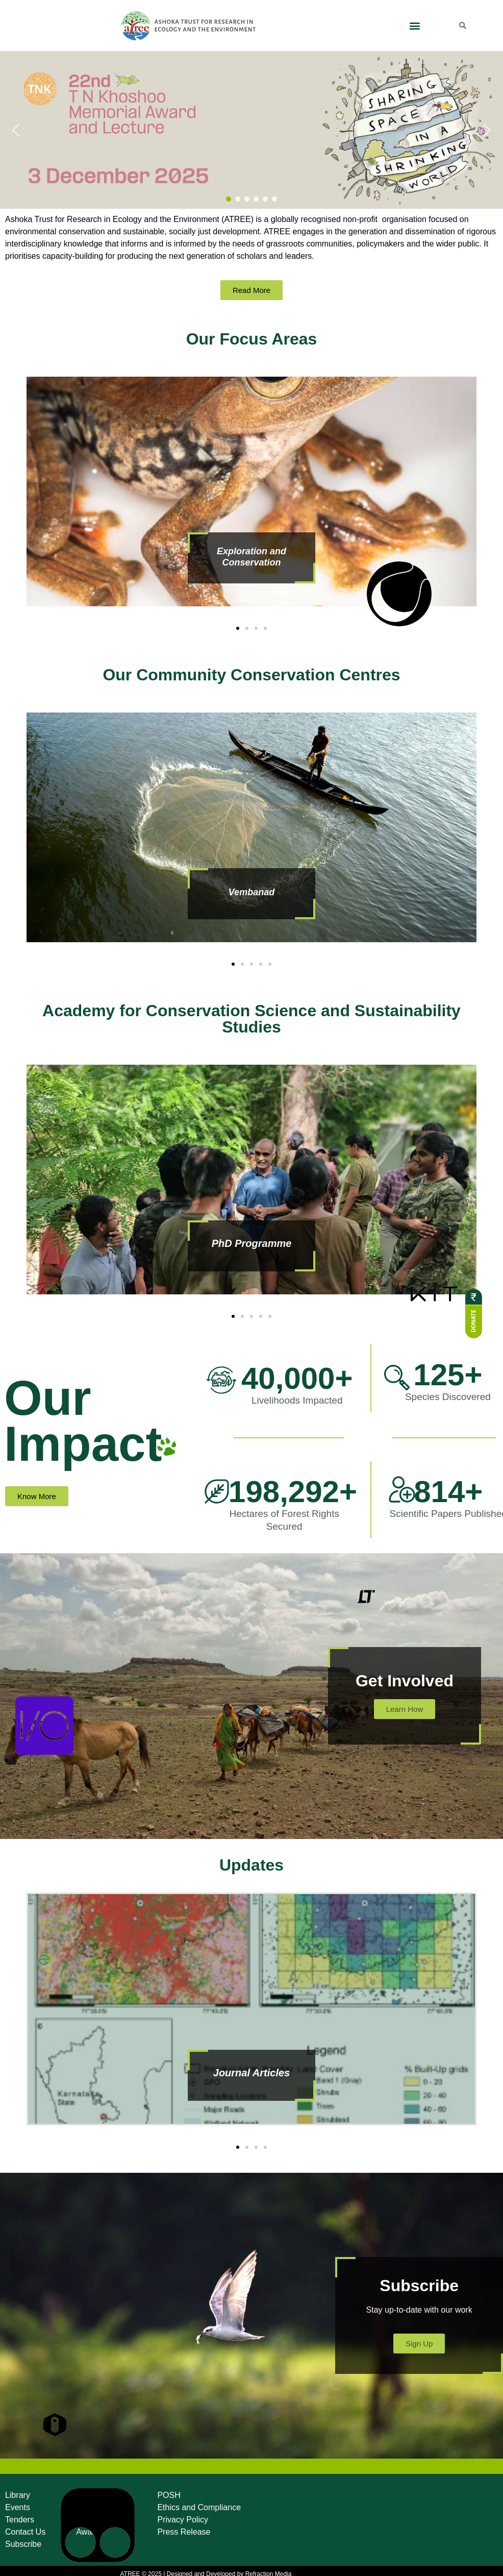 The width and height of the screenshot is (503, 2576). Describe the element at coordinates (366, 1597) in the screenshot. I see `open LTspice circuit simulation software` at that location.